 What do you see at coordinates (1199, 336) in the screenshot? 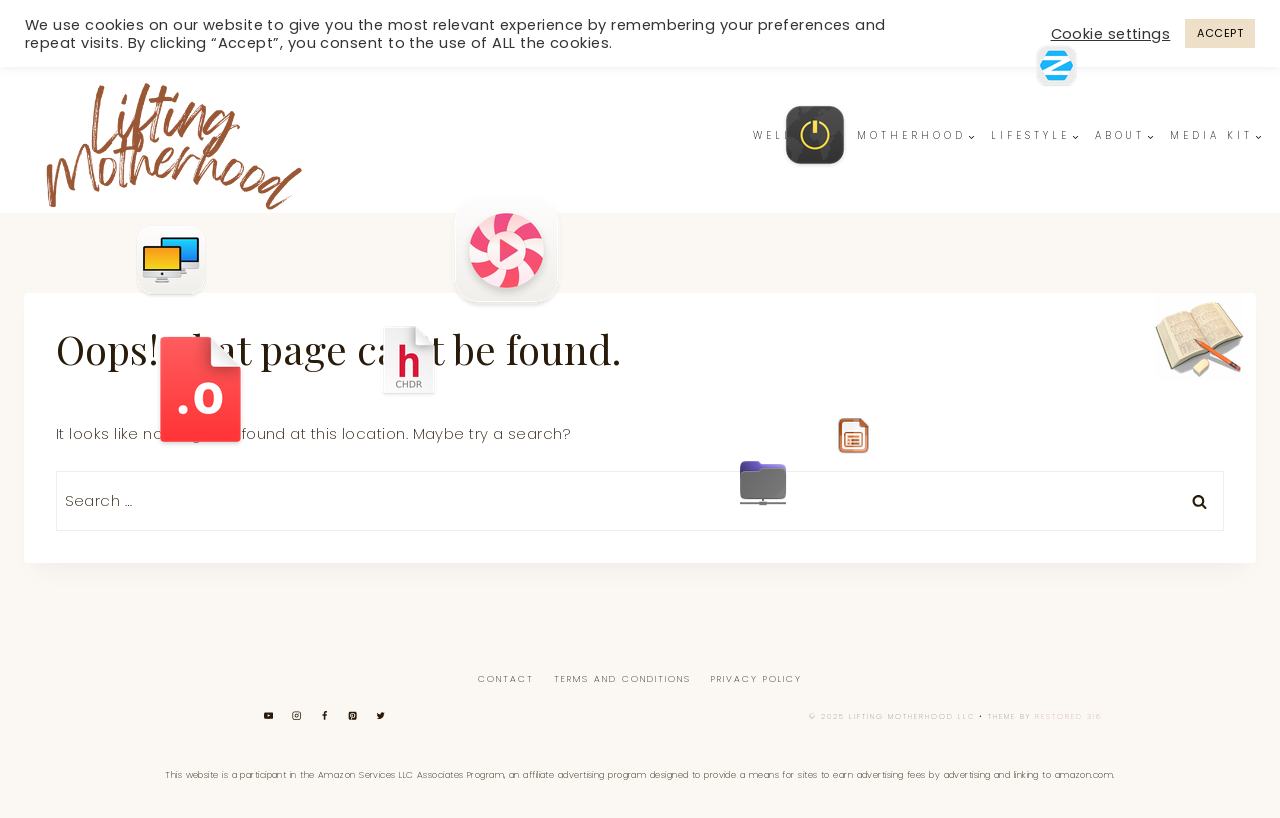
I see `access hanja character conversion tool` at bounding box center [1199, 336].